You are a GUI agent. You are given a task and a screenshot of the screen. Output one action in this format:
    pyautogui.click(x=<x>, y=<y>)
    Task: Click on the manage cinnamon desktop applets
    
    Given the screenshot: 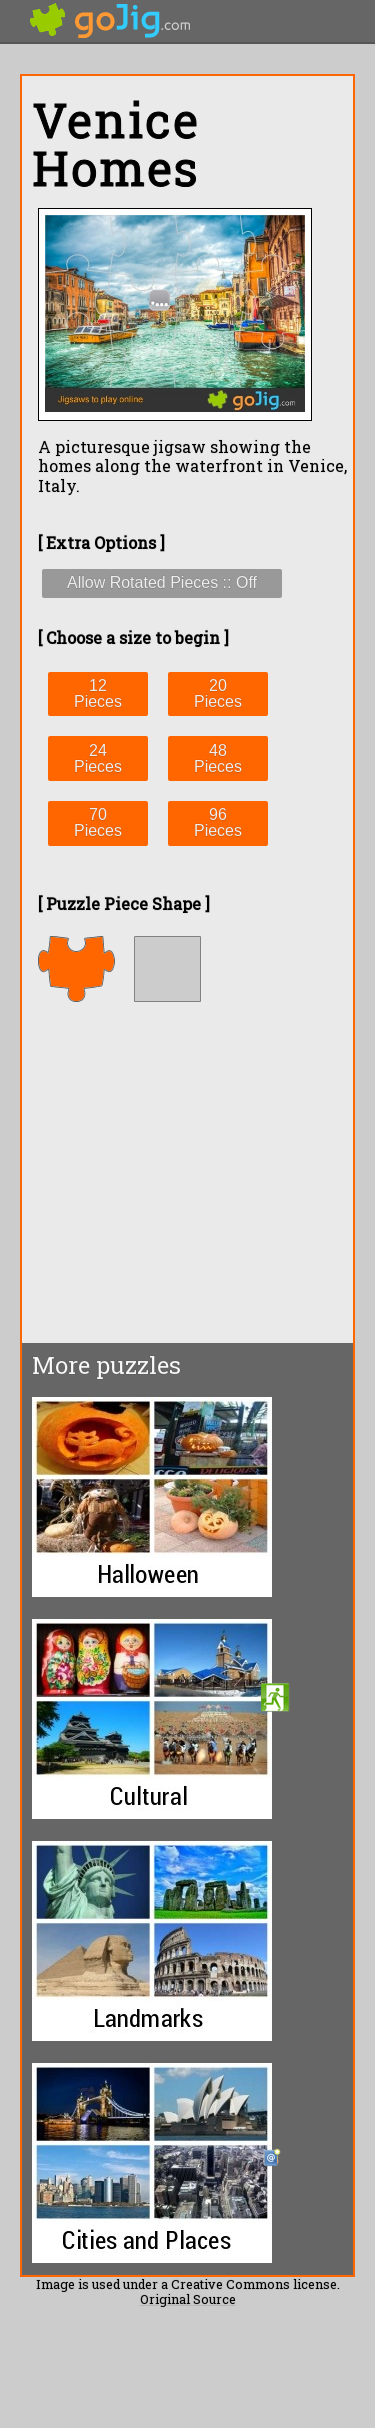 What is the action you would take?
    pyautogui.click(x=159, y=300)
    